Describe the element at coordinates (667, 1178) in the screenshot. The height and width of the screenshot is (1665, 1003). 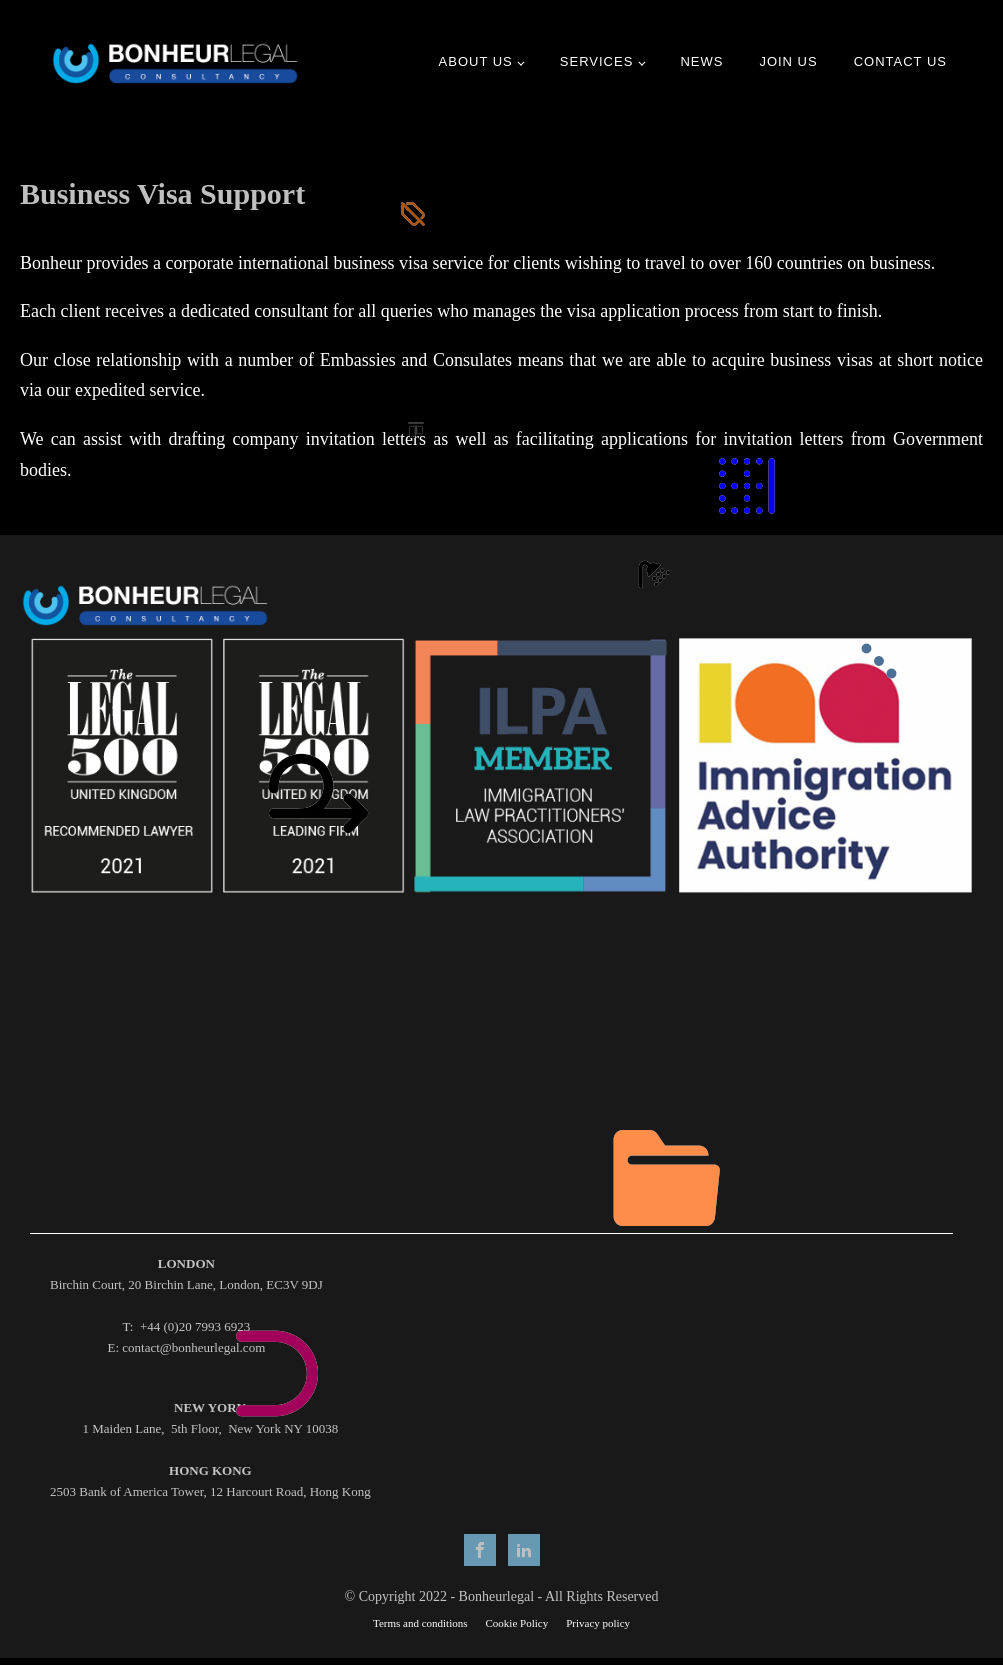
I see `an open folder currently being viewed` at that location.